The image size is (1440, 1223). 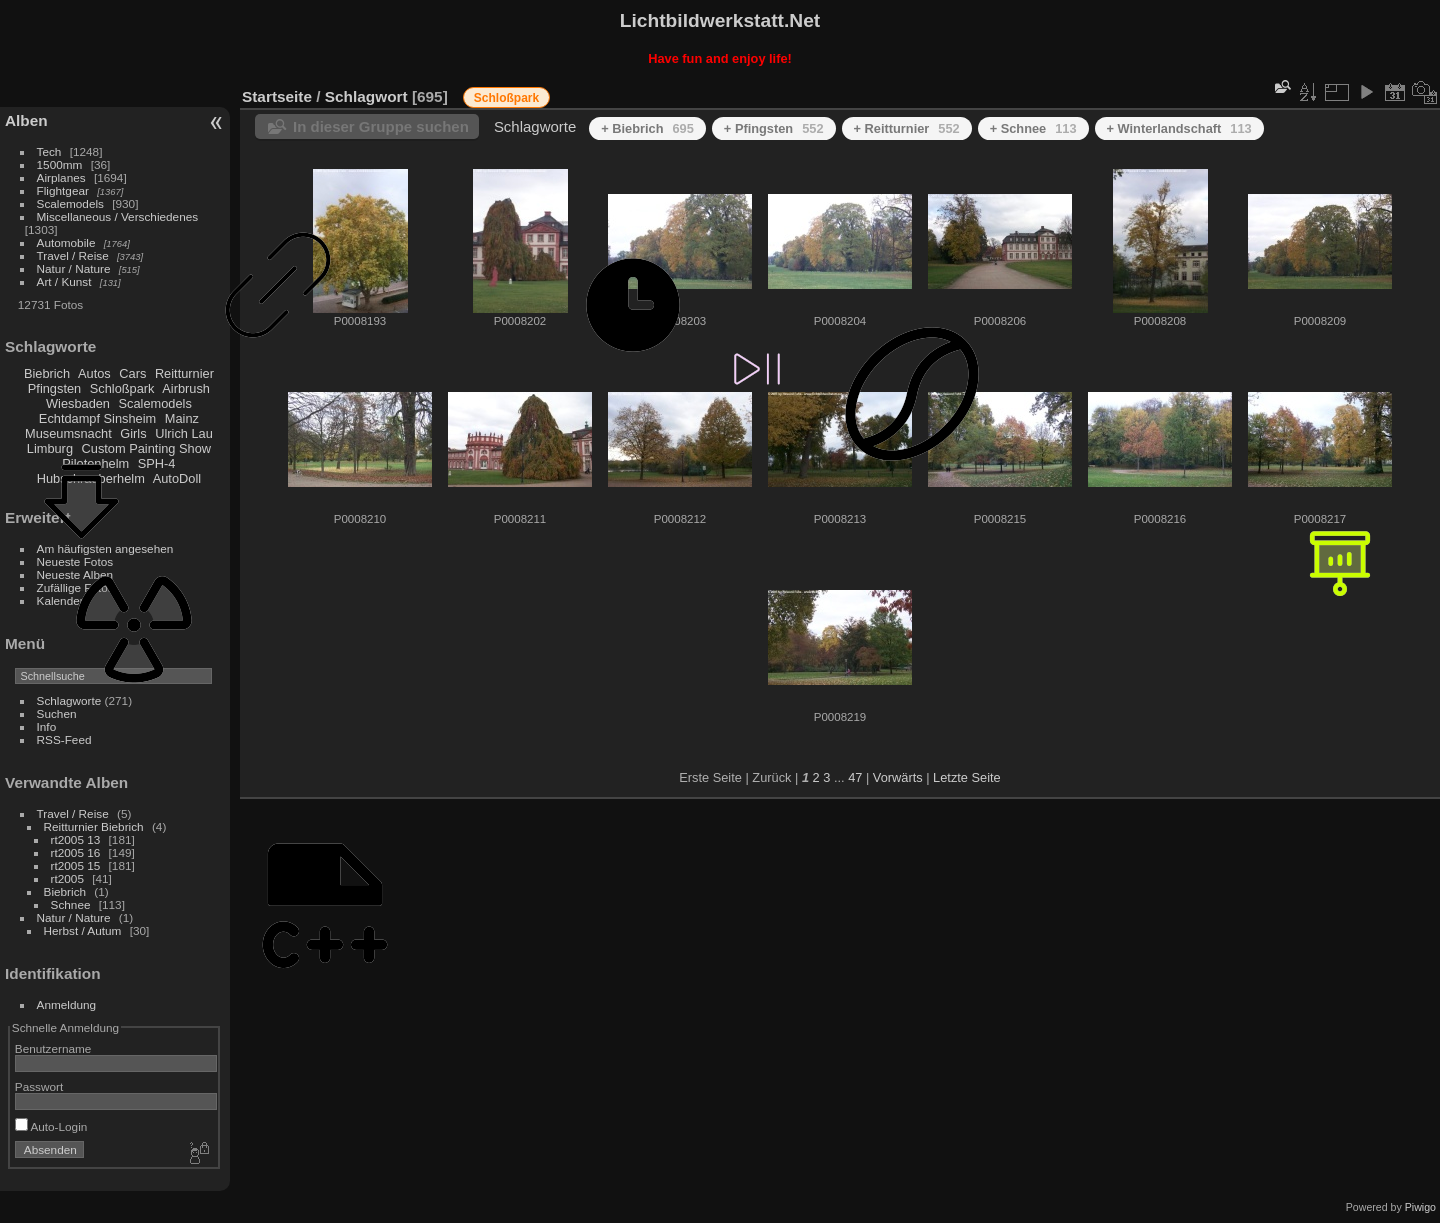 I want to click on indicates radioactive or hazardous material warning, so click(x=134, y=625).